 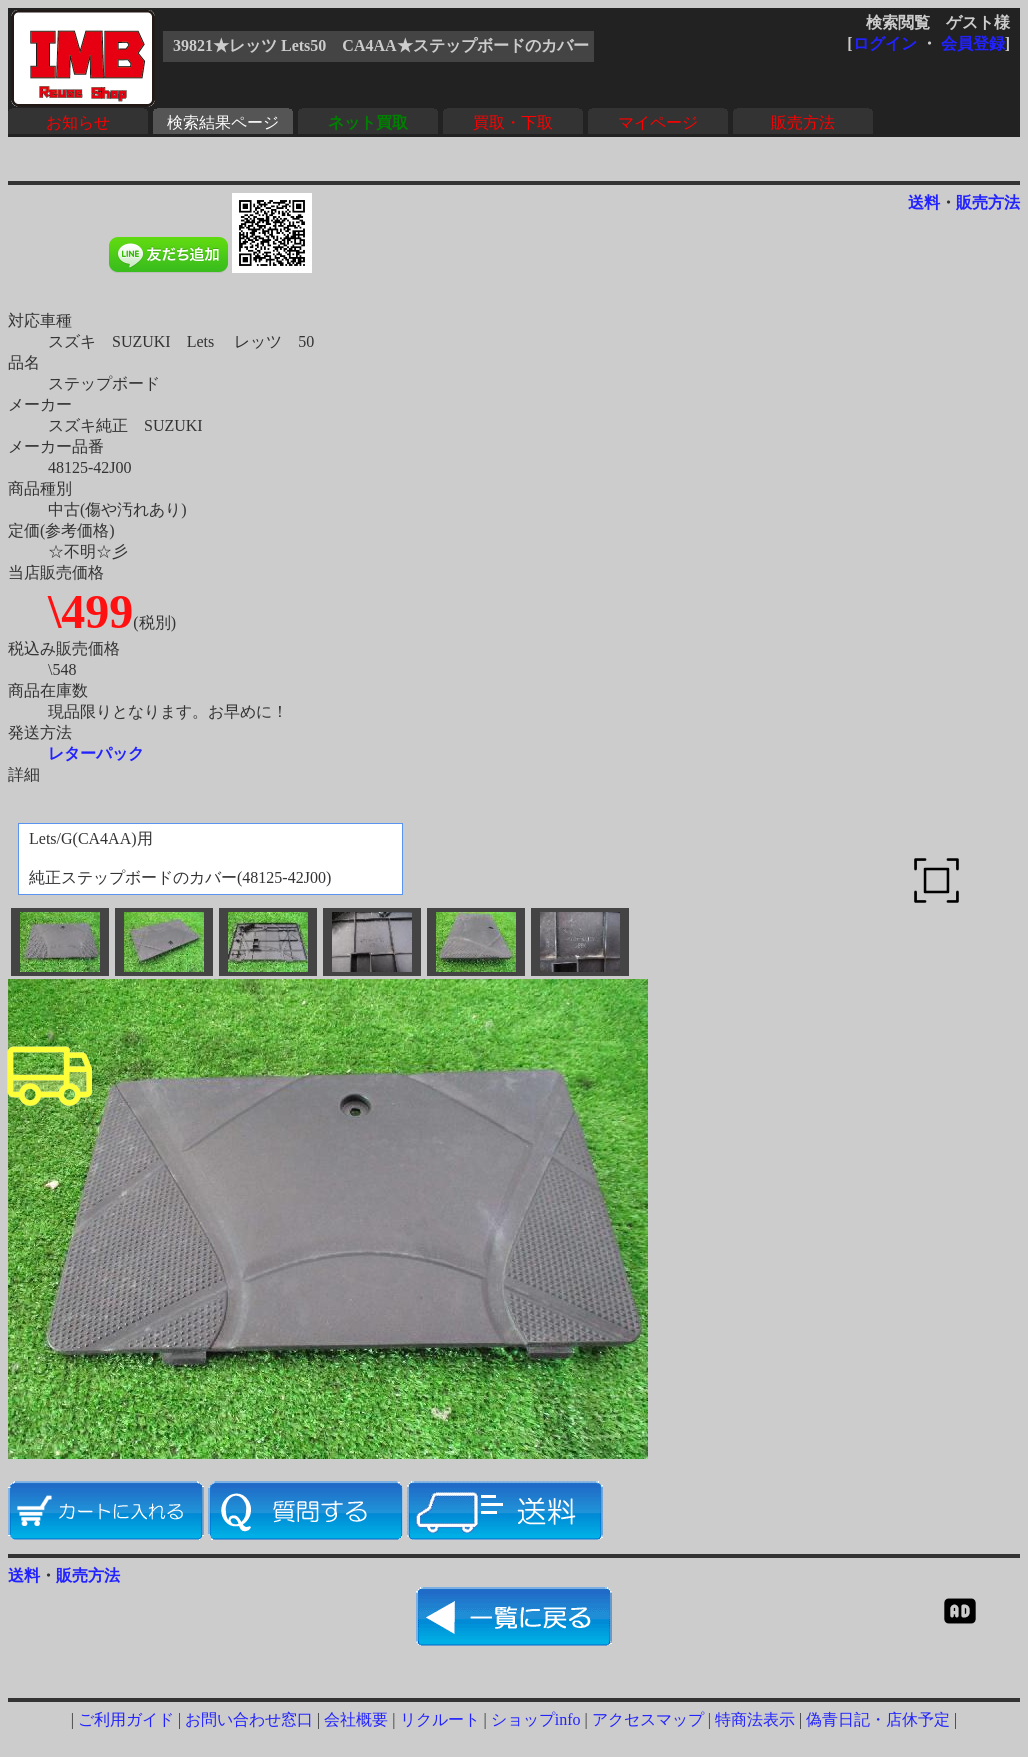 What do you see at coordinates (47, 1072) in the screenshot?
I see `track your delivery status` at bounding box center [47, 1072].